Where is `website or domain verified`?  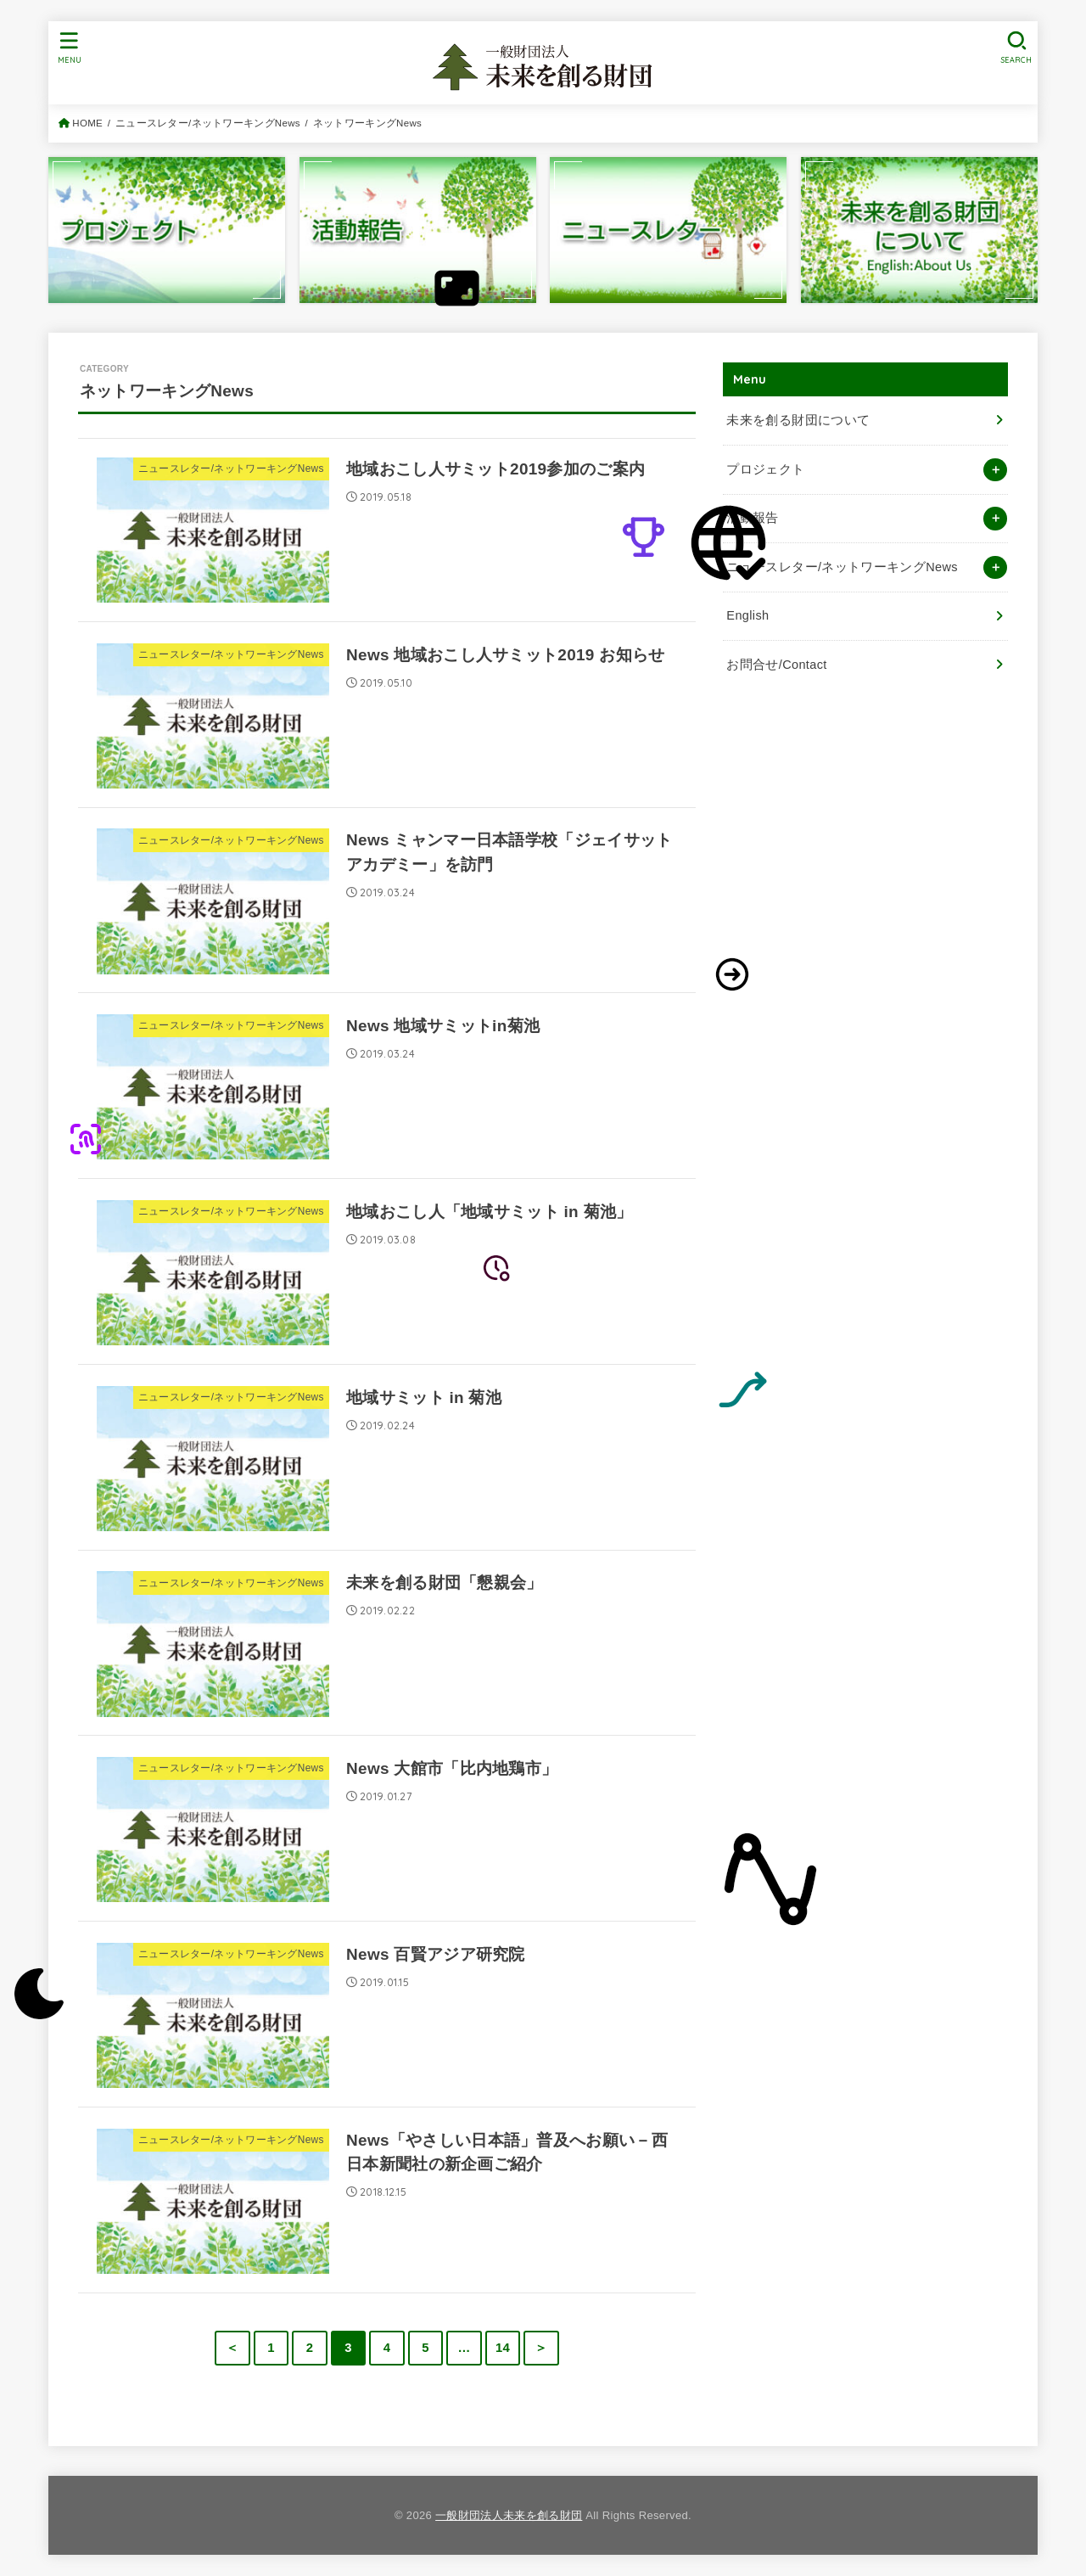
website or domain verified is located at coordinates (728, 542).